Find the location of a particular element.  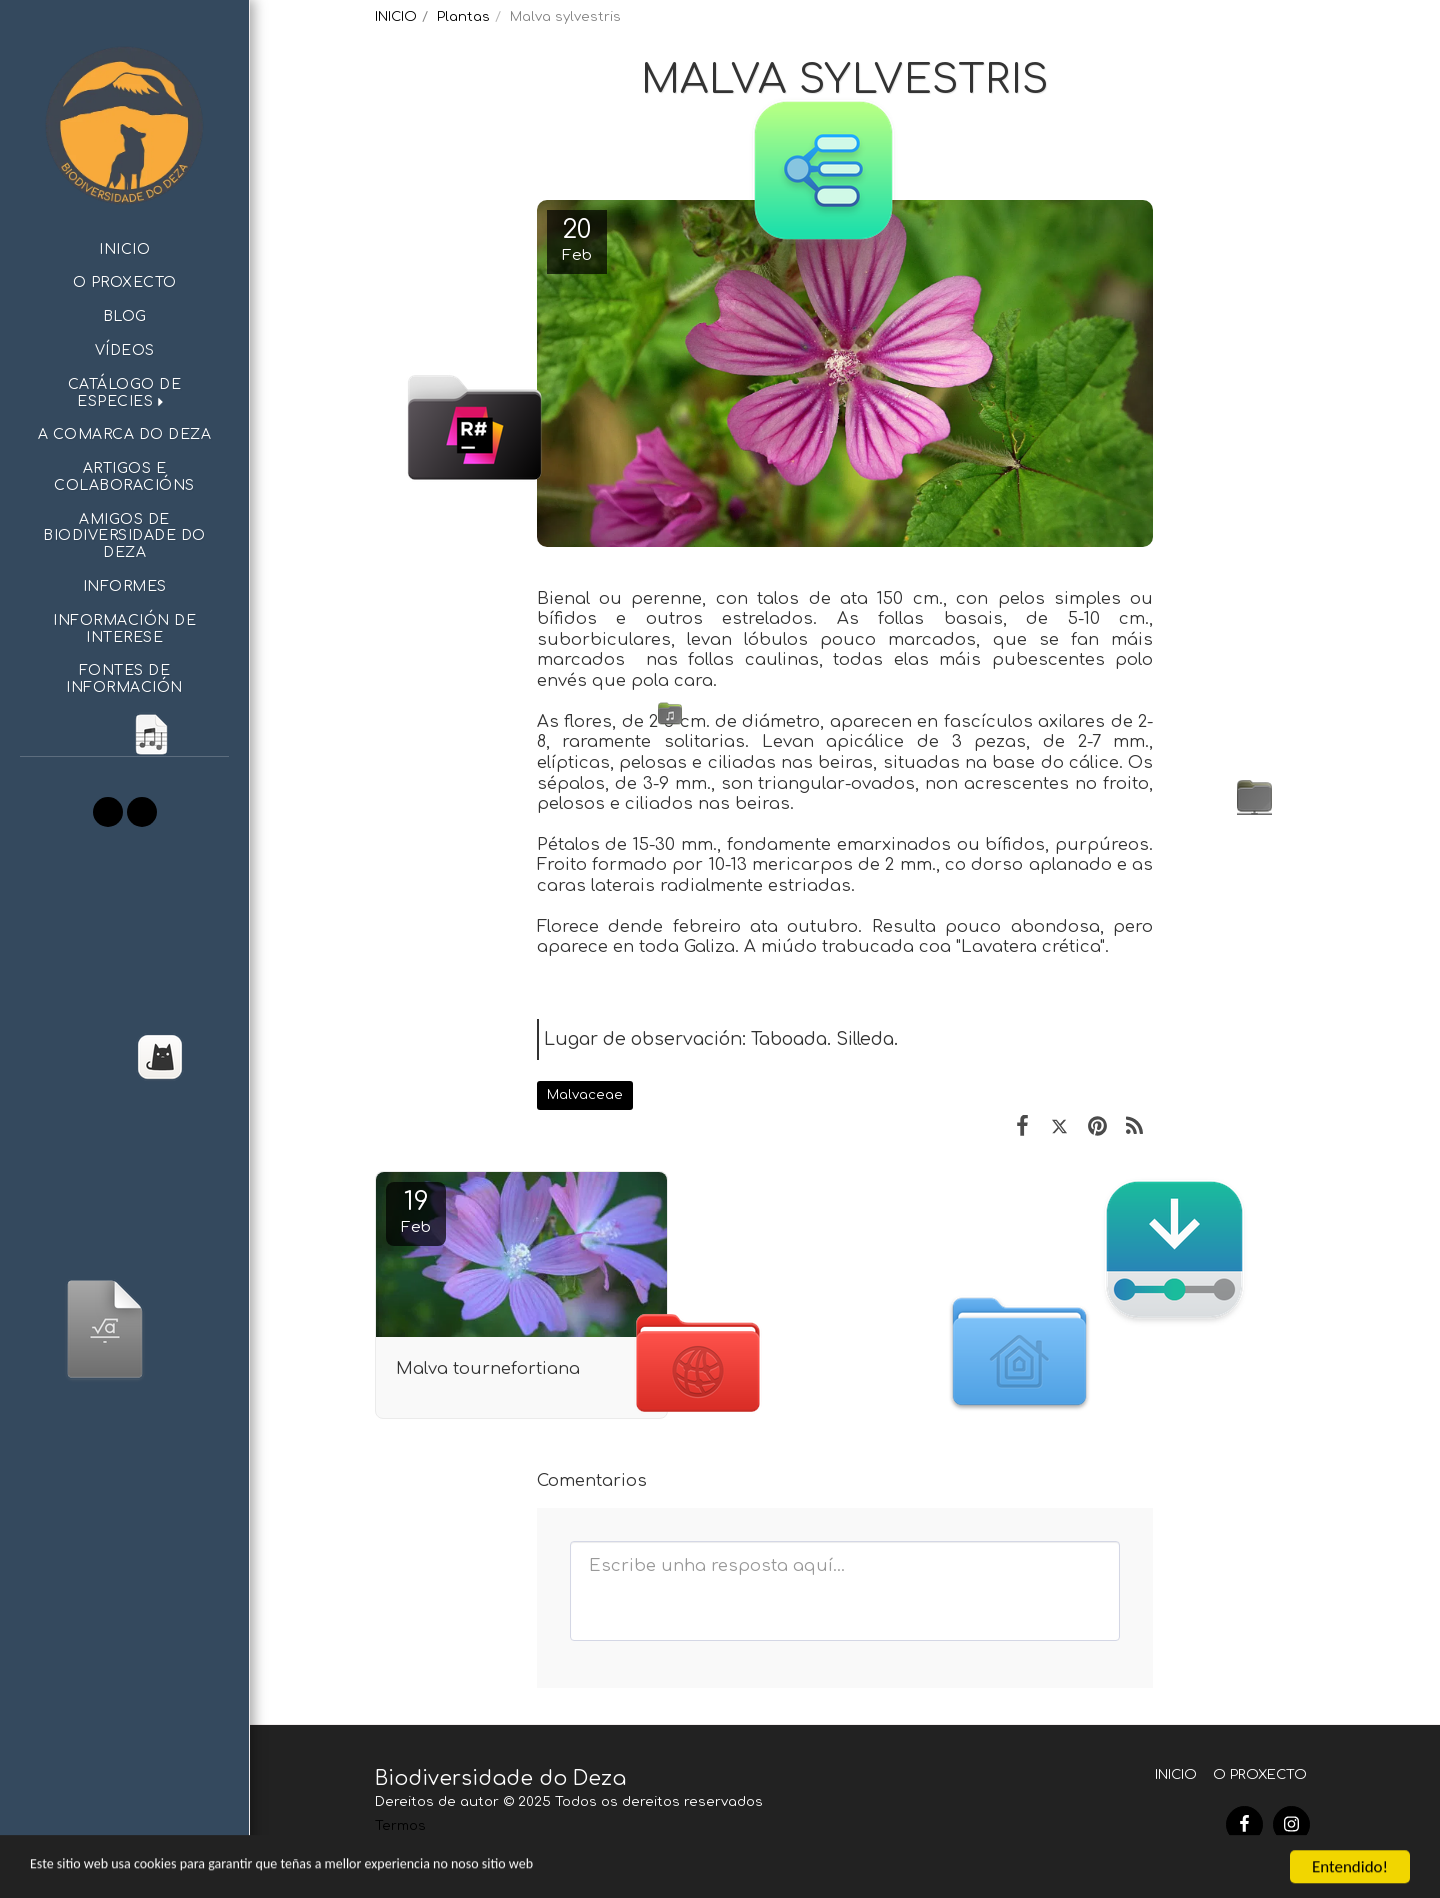

open HomeKit accessories and settings folder is located at coordinates (1019, 1351).